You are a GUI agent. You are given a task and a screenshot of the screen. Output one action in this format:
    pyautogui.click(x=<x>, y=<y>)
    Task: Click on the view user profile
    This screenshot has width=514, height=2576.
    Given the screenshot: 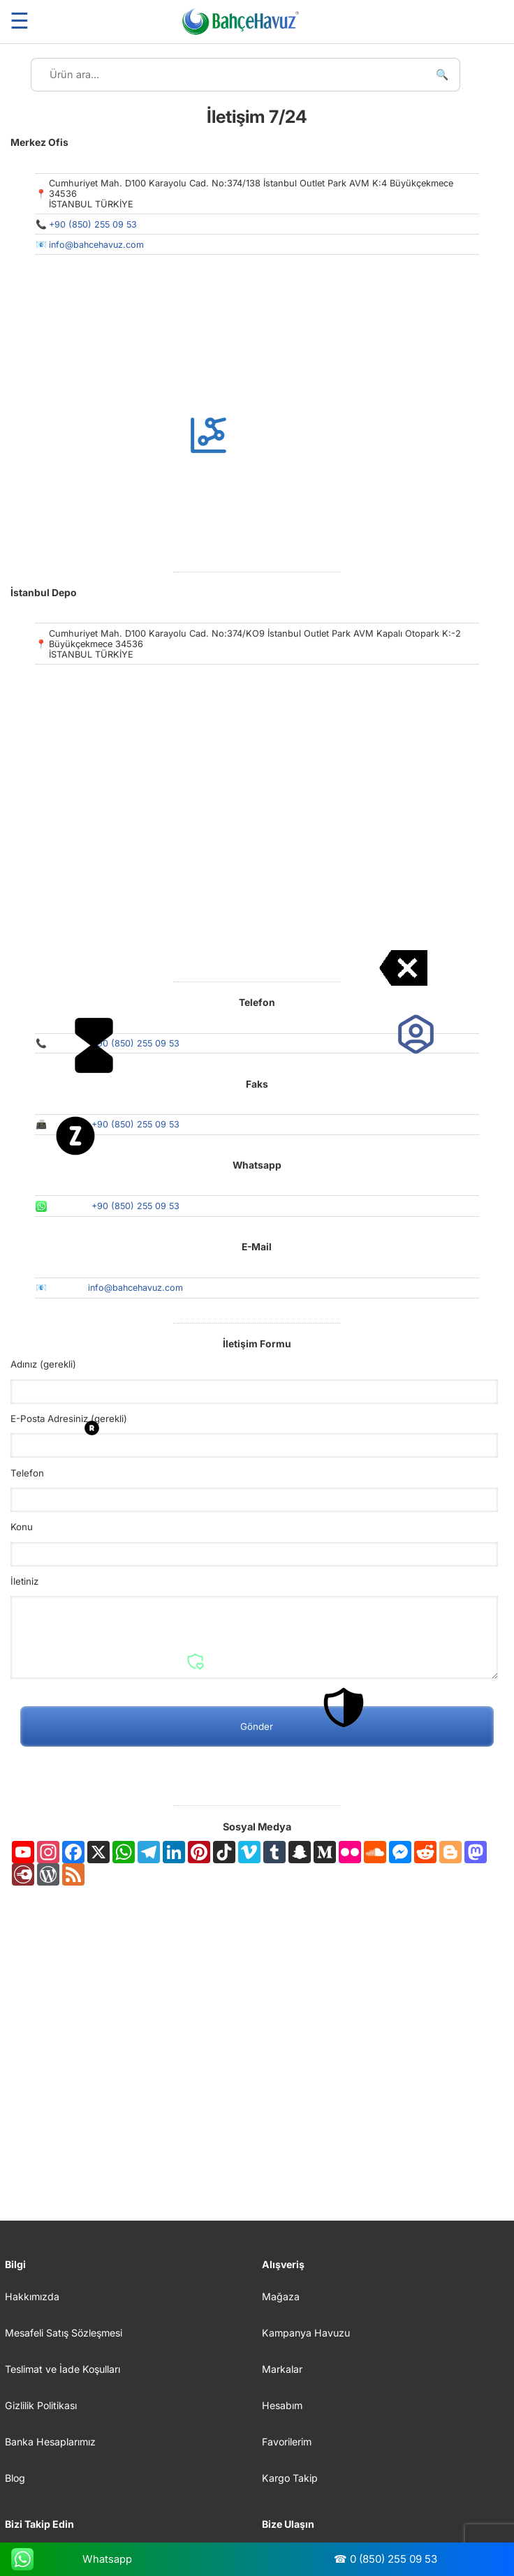 What is the action you would take?
    pyautogui.click(x=416, y=1034)
    